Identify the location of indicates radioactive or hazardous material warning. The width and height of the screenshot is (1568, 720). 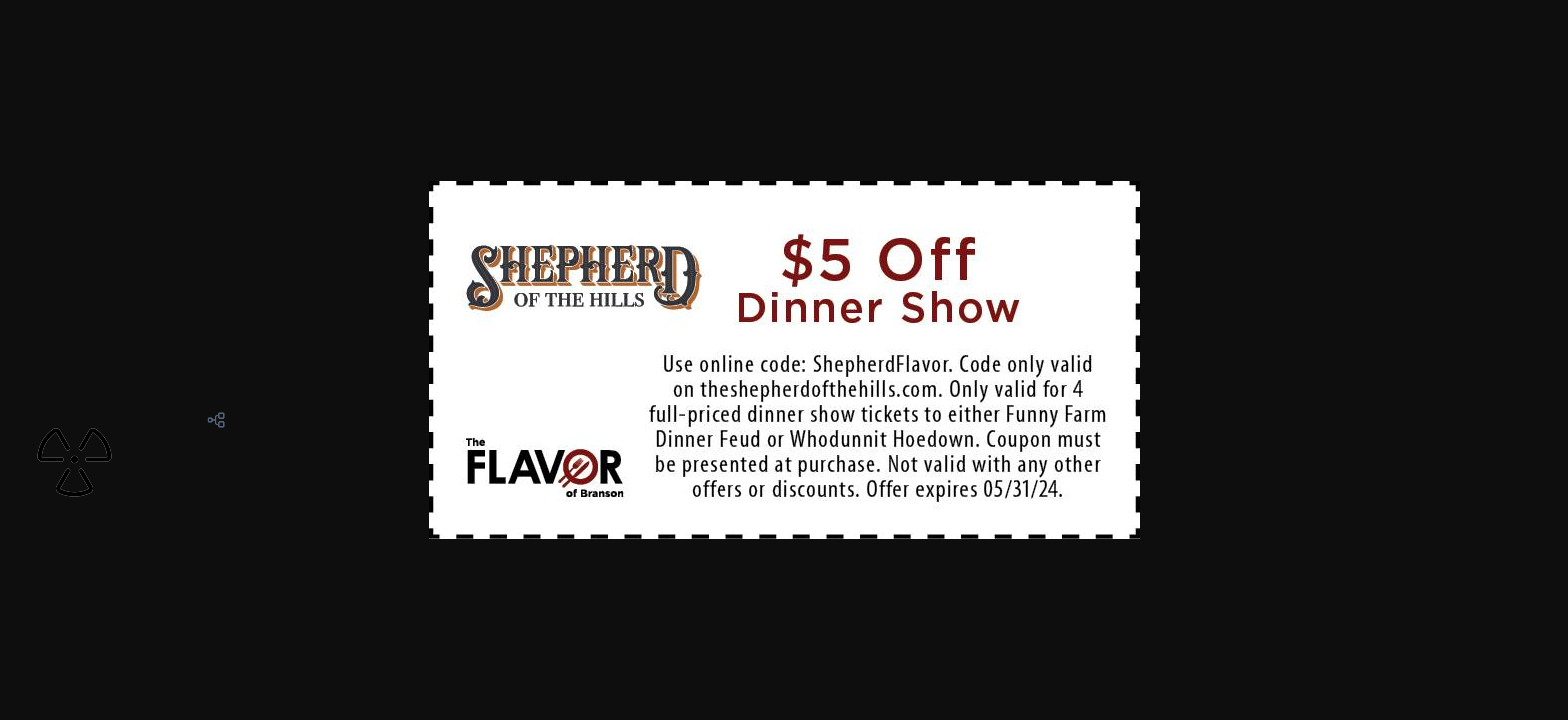
(74, 459).